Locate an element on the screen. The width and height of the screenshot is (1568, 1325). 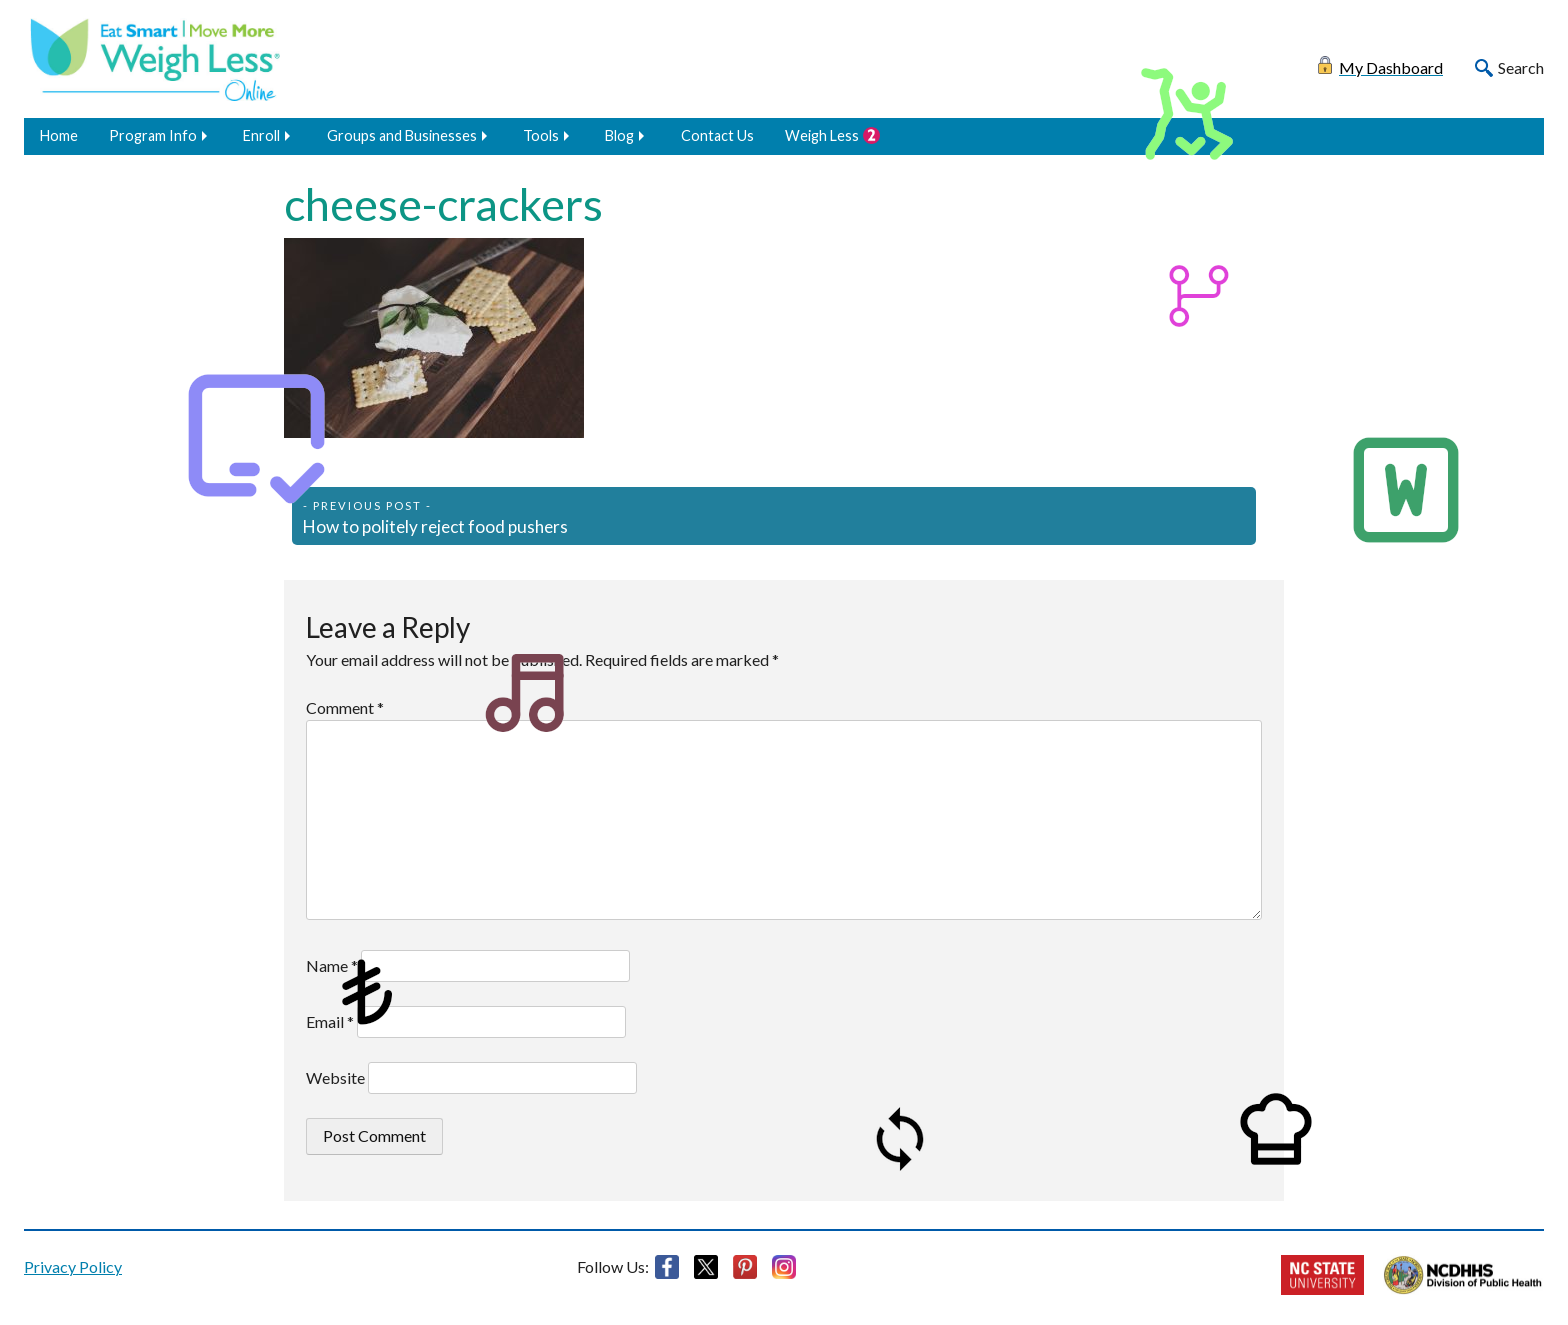
view repository branches is located at coordinates (1195, 296).